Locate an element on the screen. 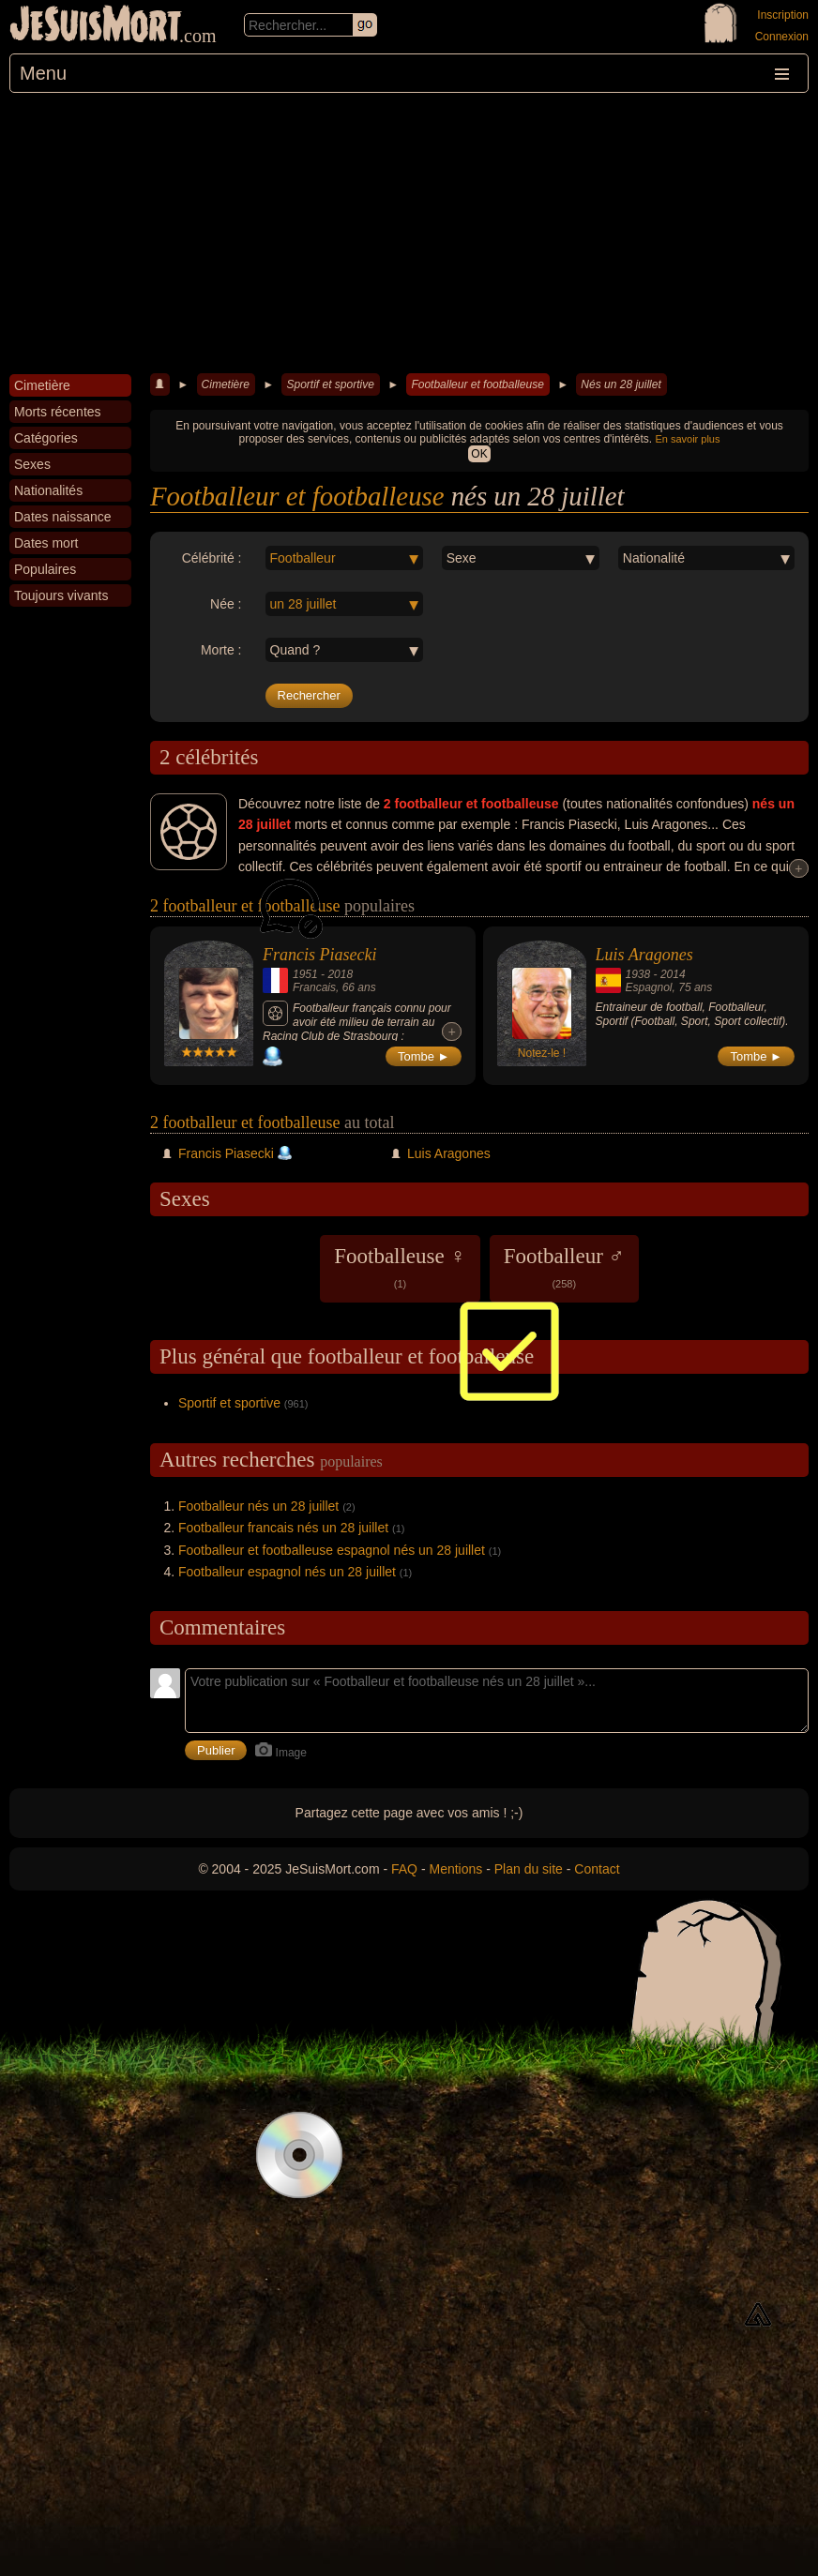  cancel or block a conversation is located at coordinates (290, 906).